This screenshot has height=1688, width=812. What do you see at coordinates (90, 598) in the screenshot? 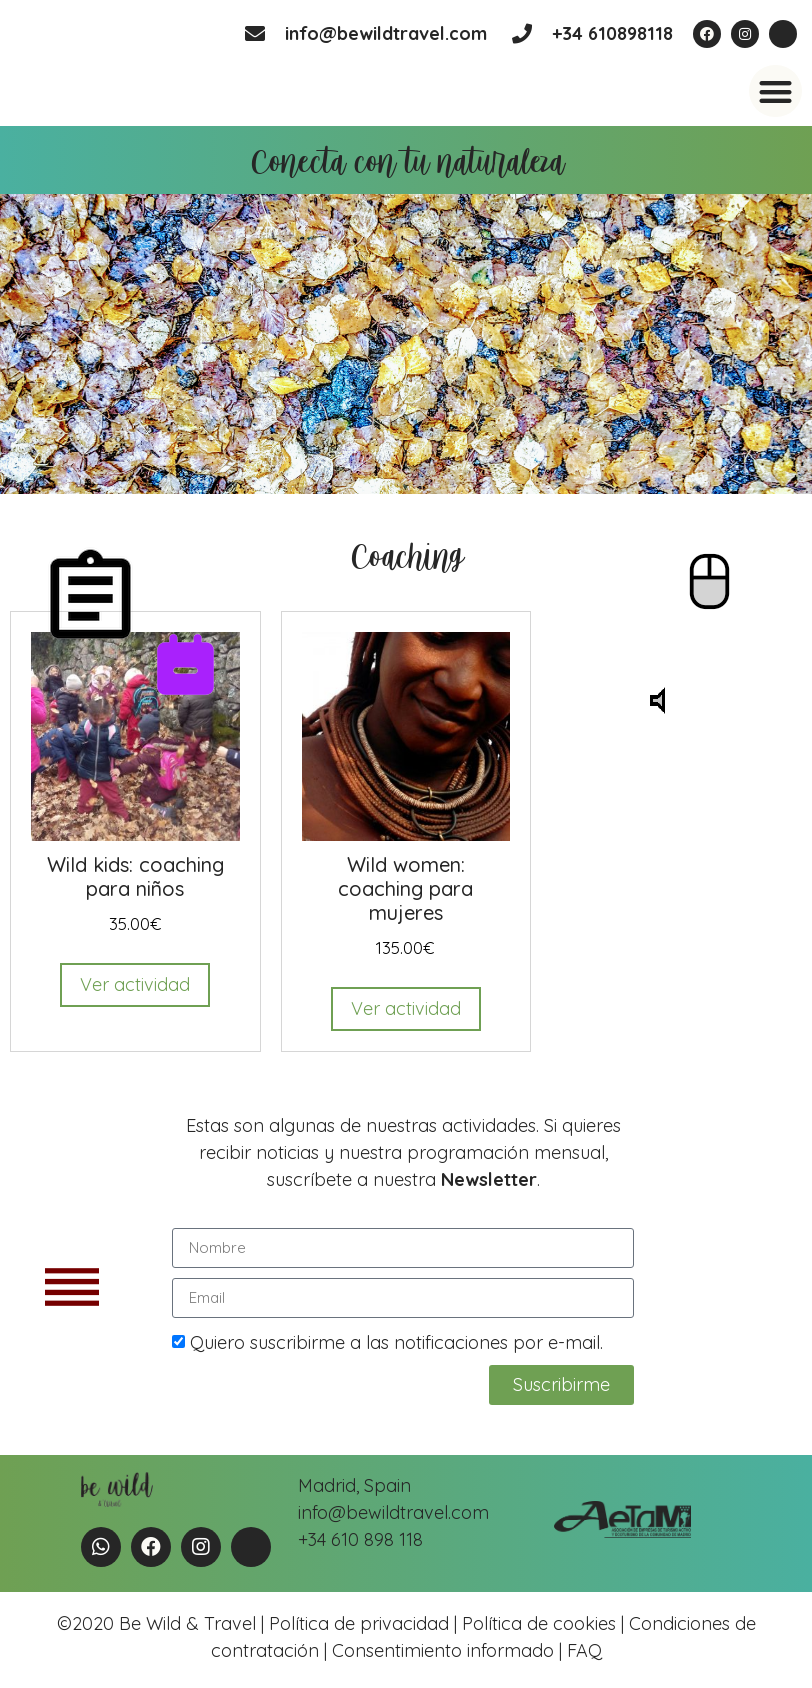
I see `view assignments or tasks` at bounding box center [90, 598].